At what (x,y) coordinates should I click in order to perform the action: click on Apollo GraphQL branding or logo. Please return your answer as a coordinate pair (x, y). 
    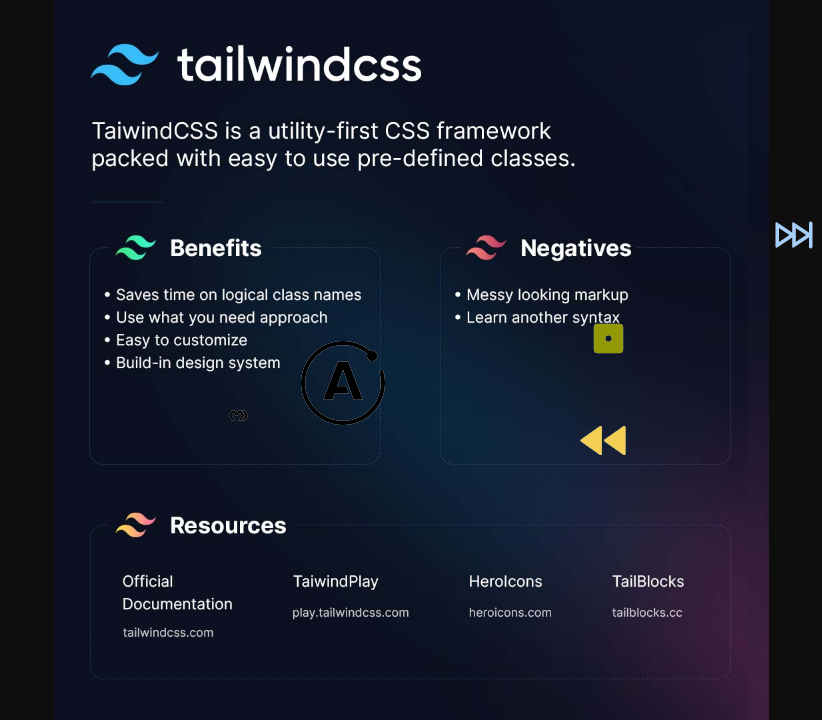
    Looking at the image, I should click on (343, 383).